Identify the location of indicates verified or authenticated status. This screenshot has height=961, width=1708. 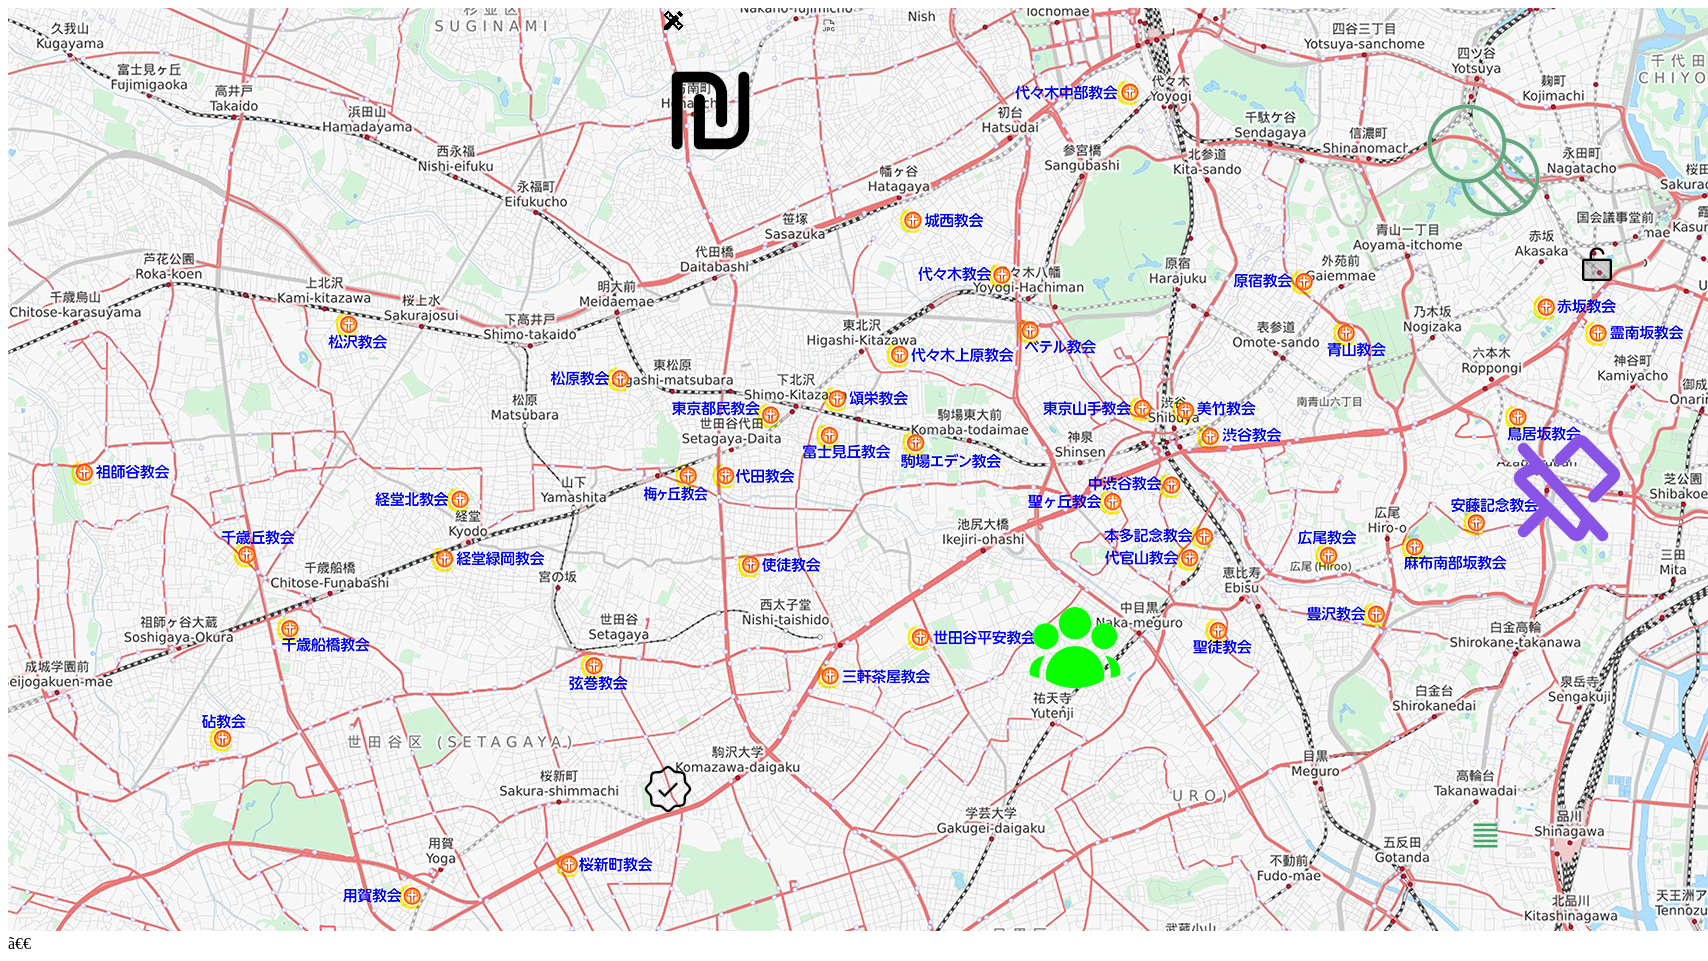
(668, 789).